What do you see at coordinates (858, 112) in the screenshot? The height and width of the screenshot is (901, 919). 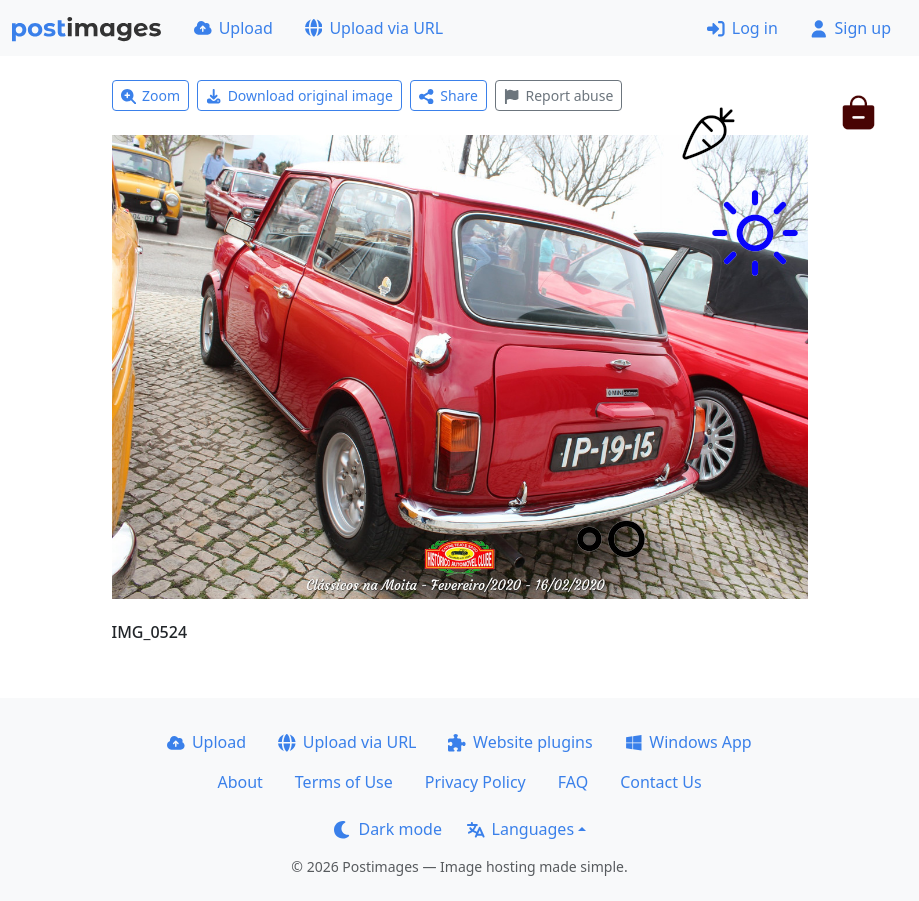 I see `remove item from shopping bag` at bounding box center [858, 112].